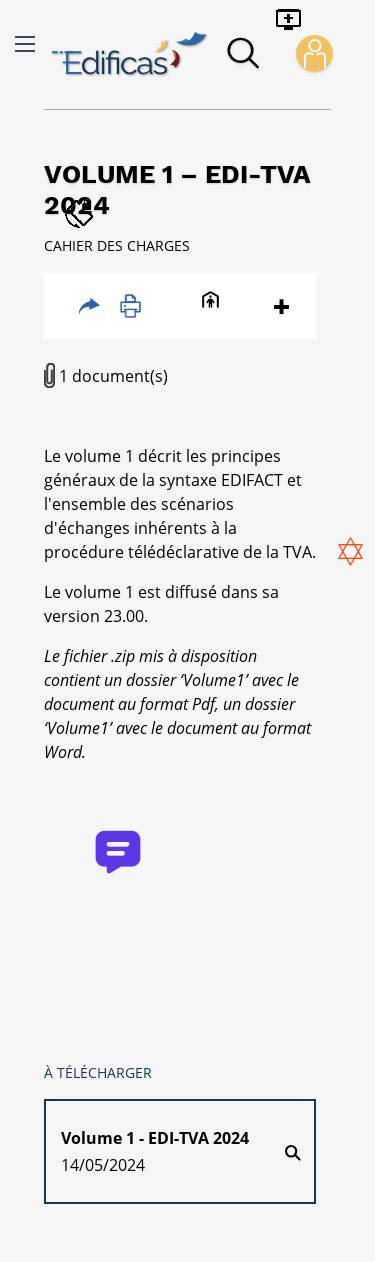  Describe the element at coordinates (80, 213) in the screenshot. I see `screen rotation is locked` at that location.